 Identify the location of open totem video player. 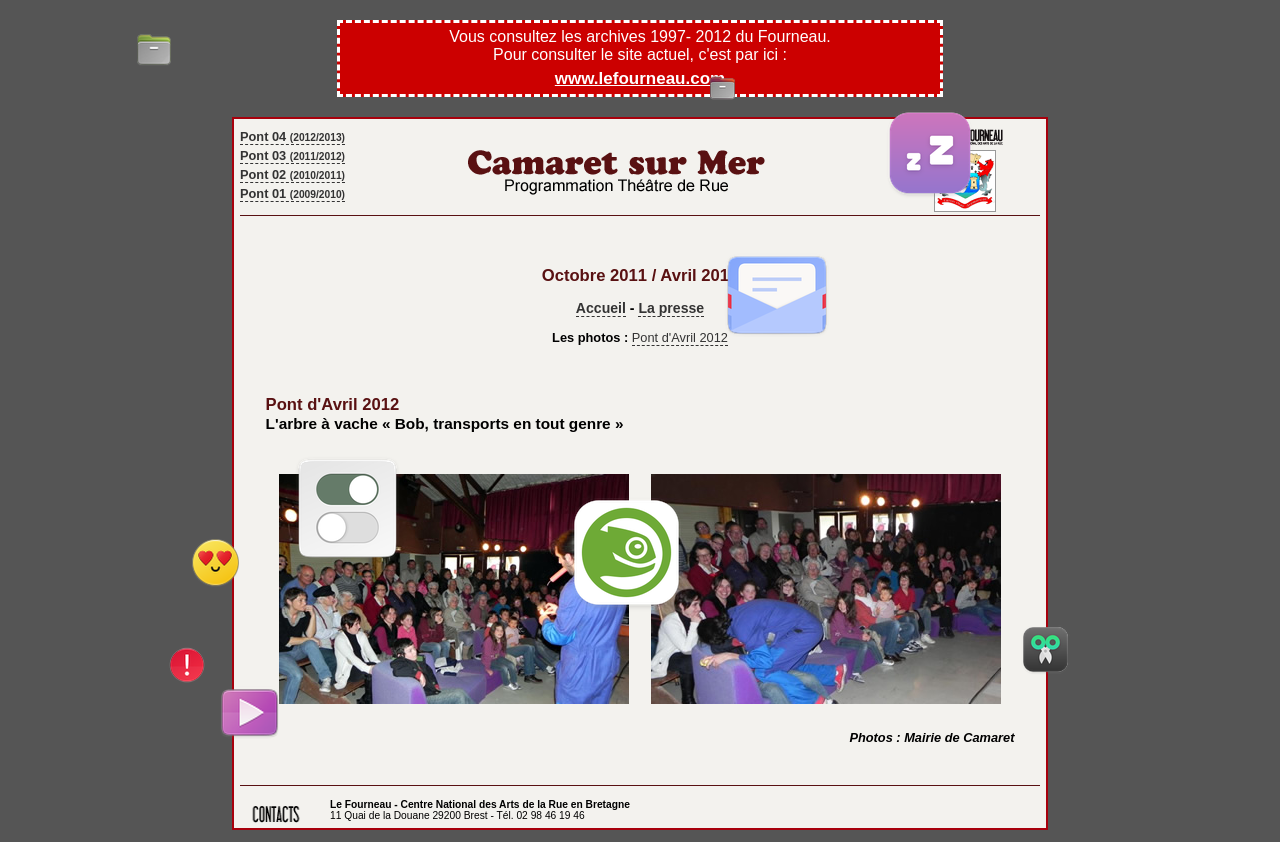
(249, 712).